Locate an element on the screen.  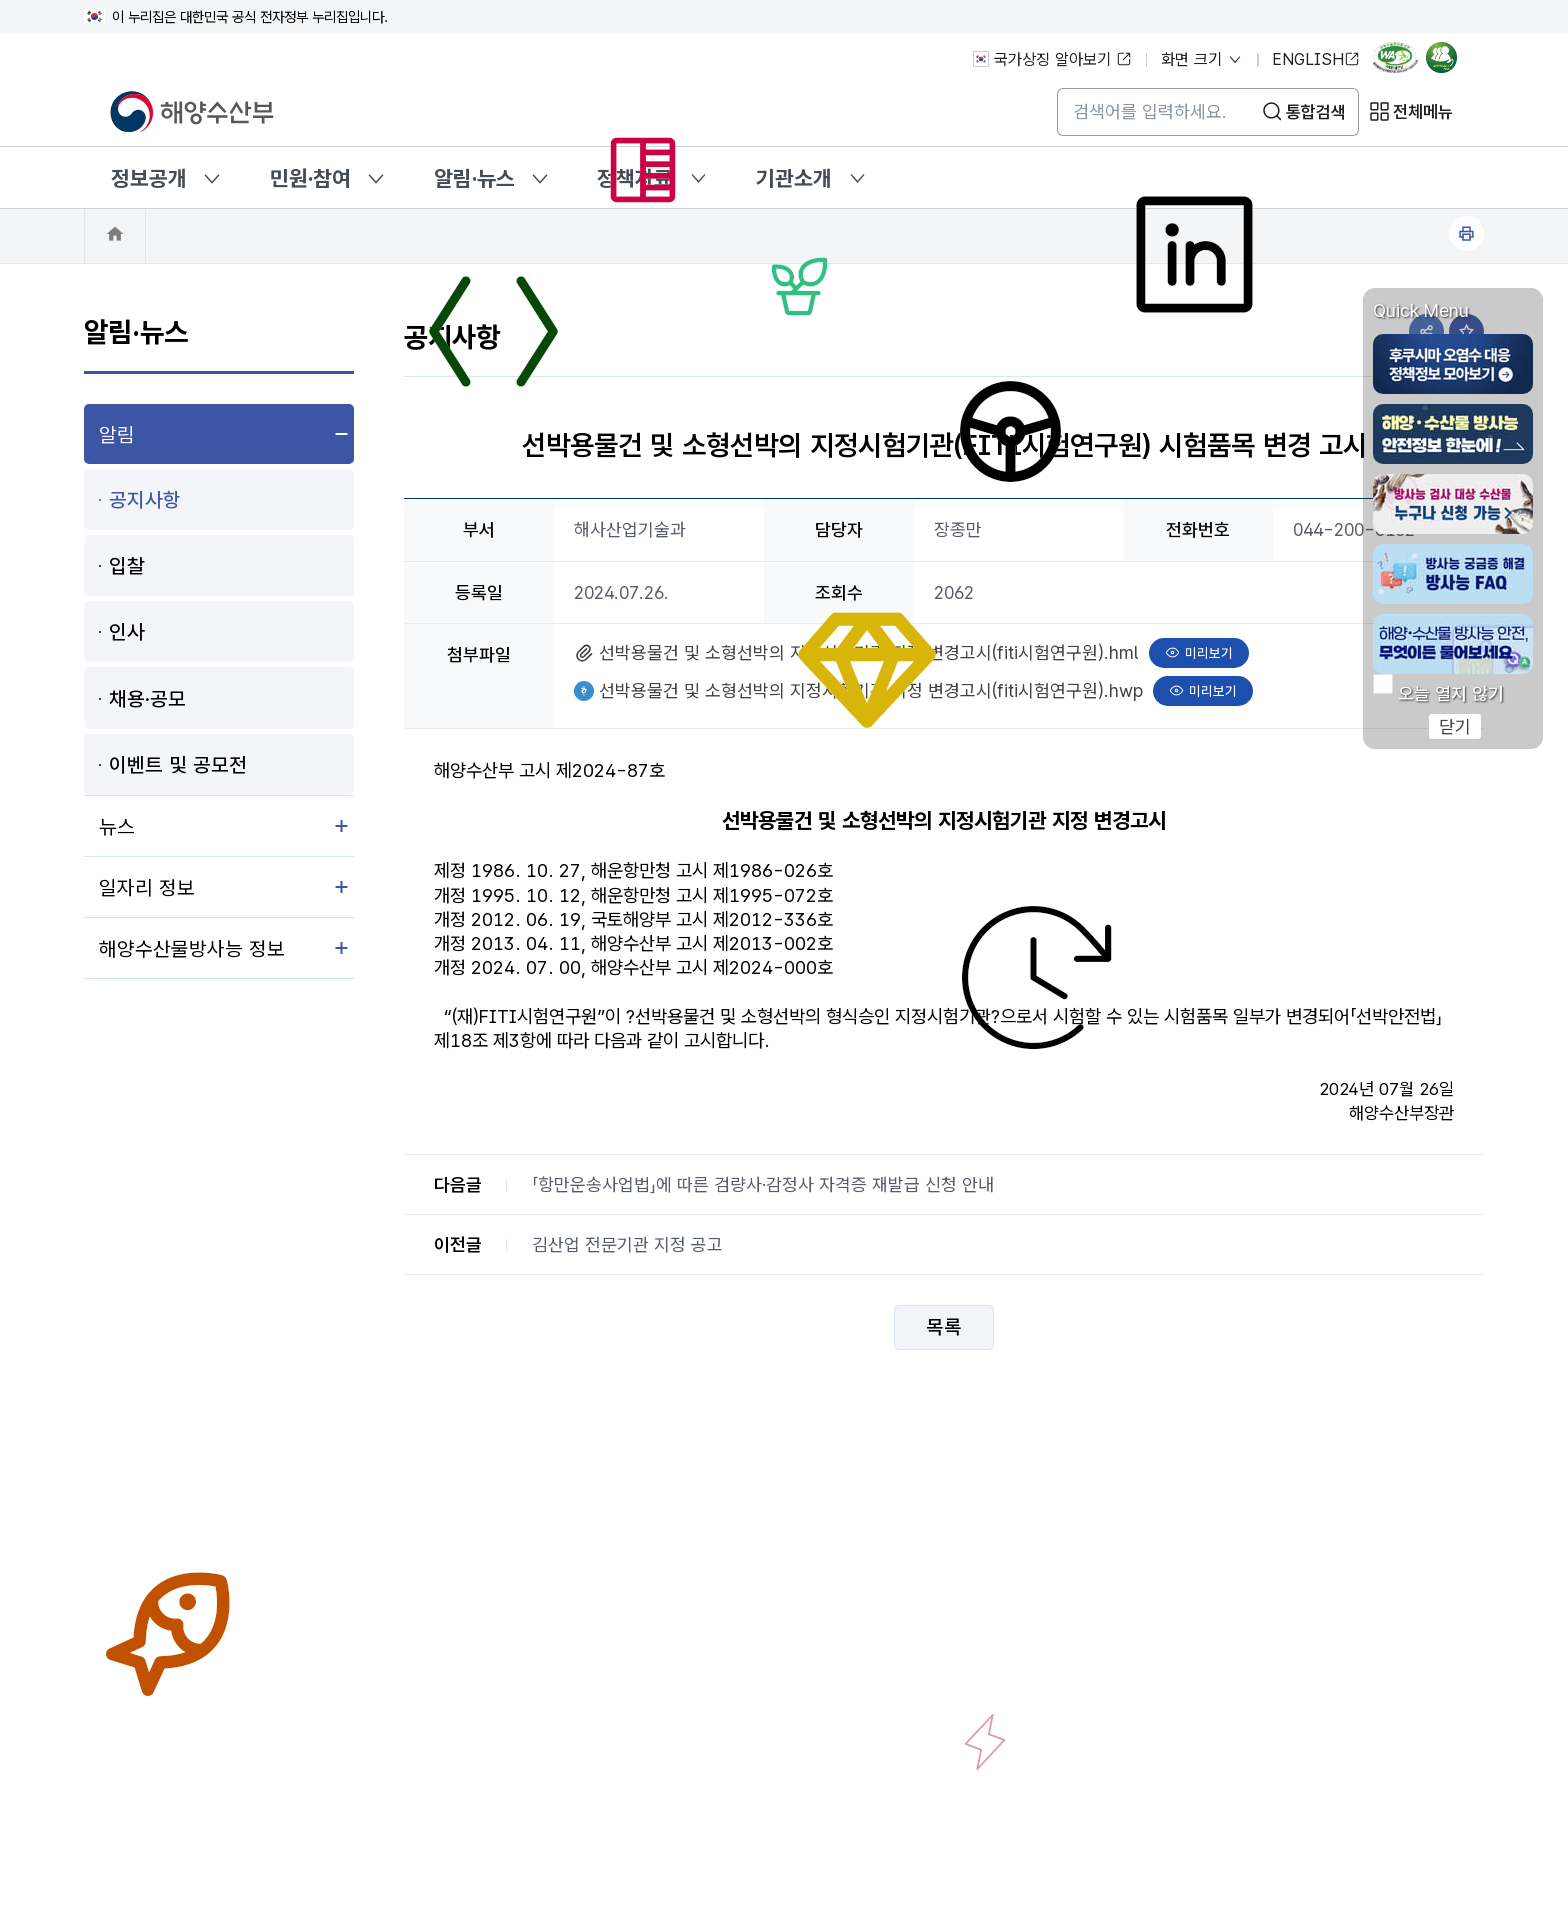
access plant care or gardening features is located at coordinates (798, 286).